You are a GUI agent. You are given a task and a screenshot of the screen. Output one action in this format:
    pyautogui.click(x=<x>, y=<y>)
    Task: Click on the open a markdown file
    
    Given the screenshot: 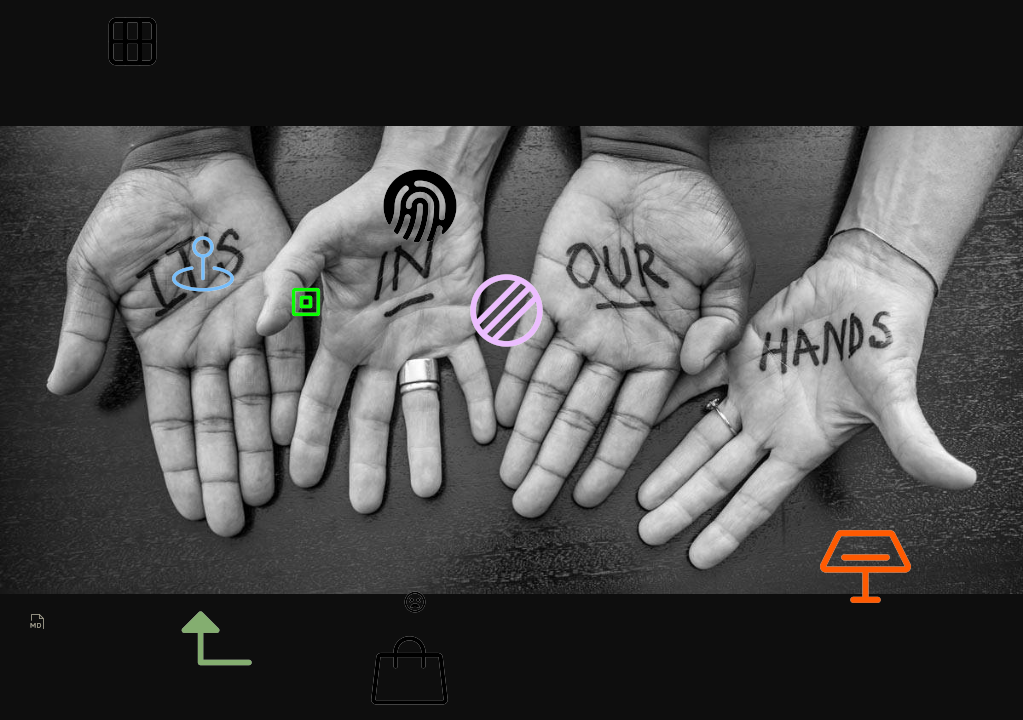 What is the action you would take?
    pyautogui.click(x=37, y=621)
    